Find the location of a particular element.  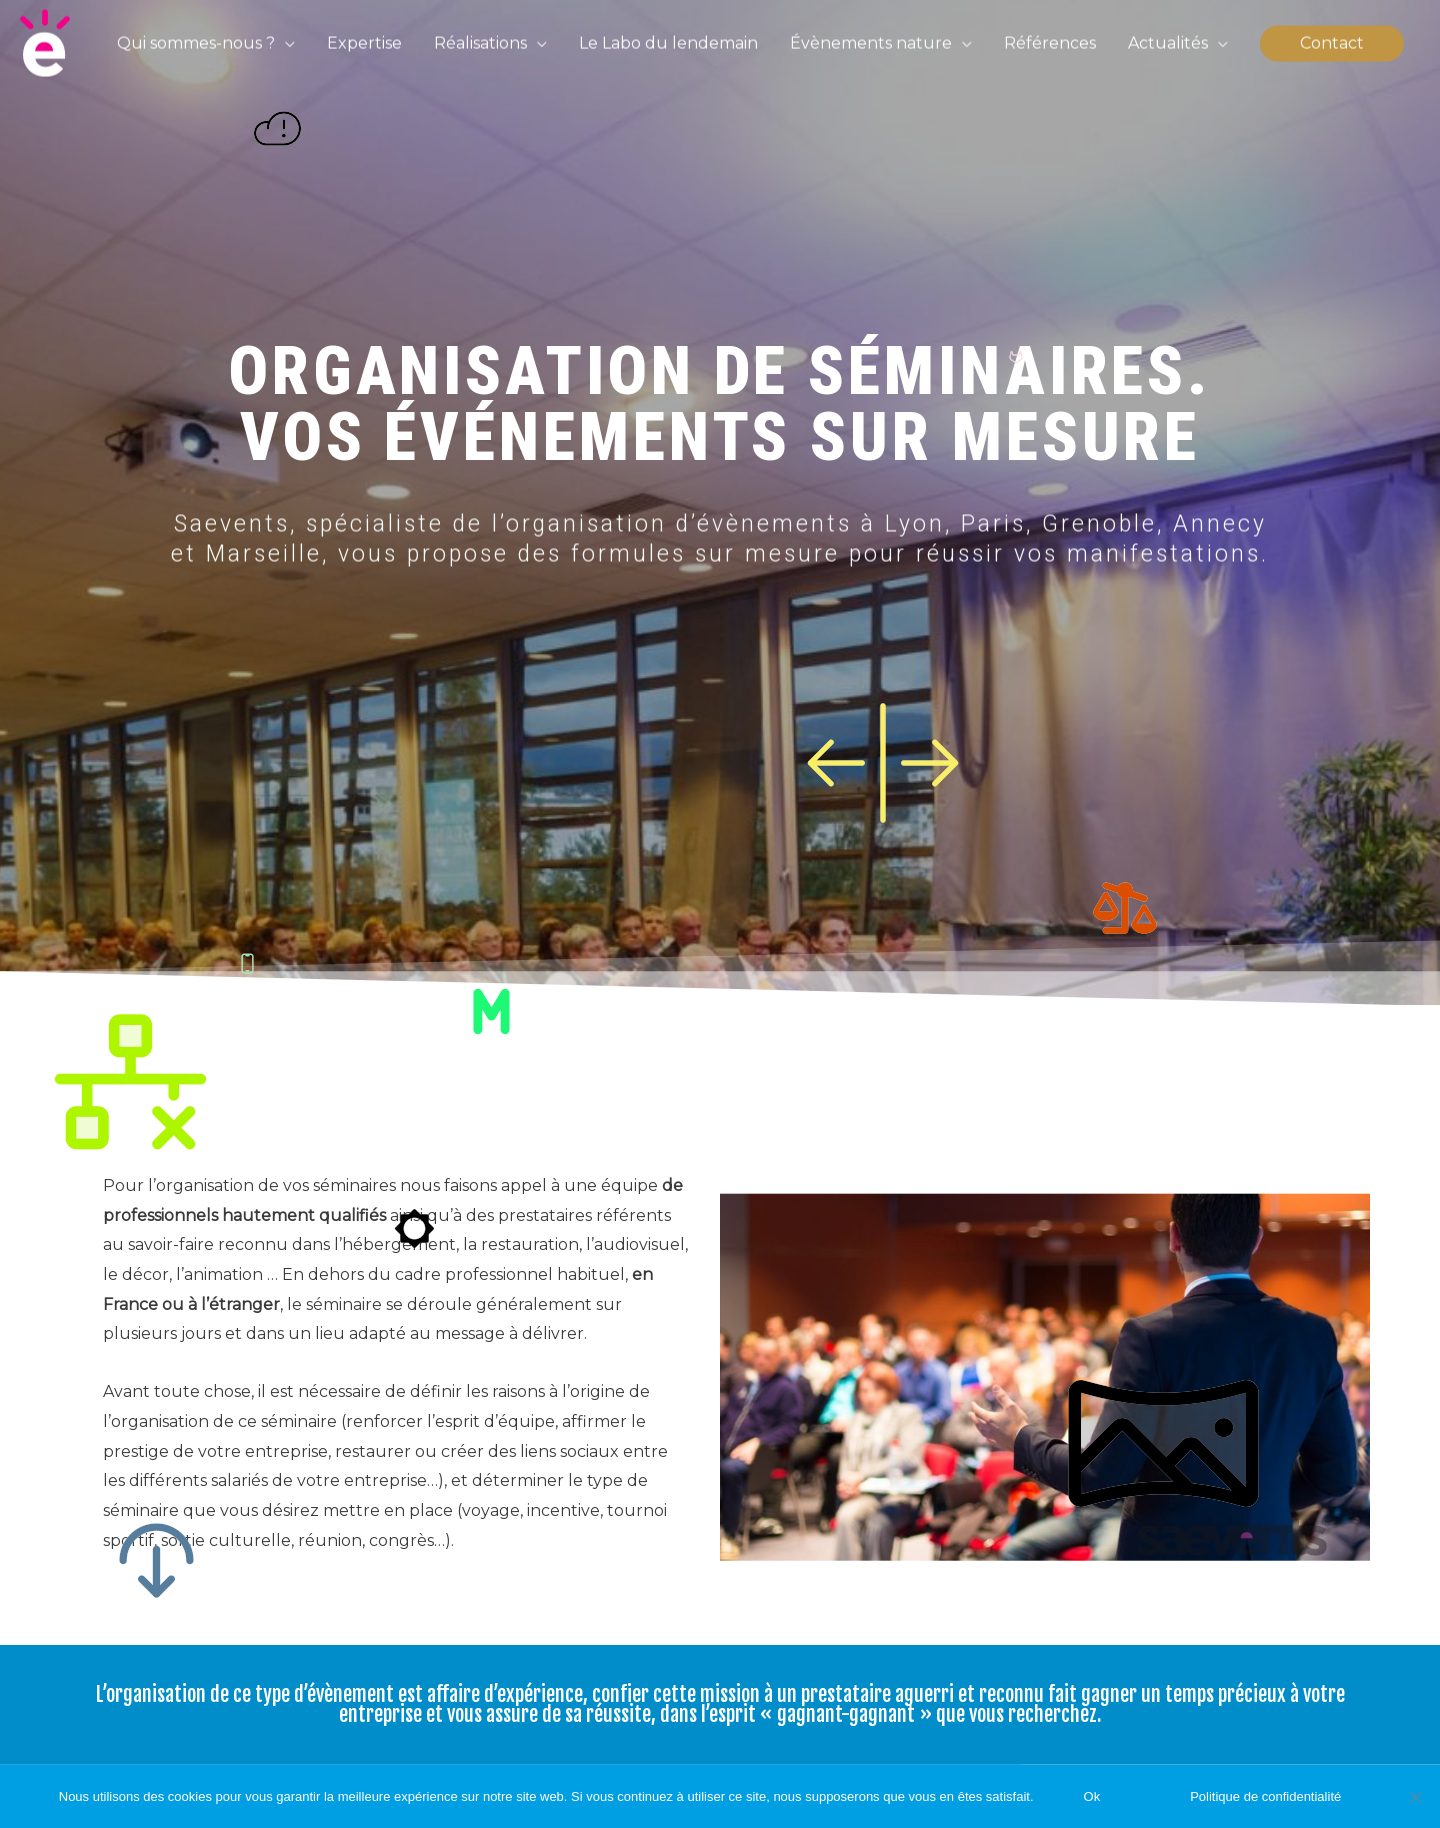

adjust screen brightness settings is located at coordinates (414, 1228).